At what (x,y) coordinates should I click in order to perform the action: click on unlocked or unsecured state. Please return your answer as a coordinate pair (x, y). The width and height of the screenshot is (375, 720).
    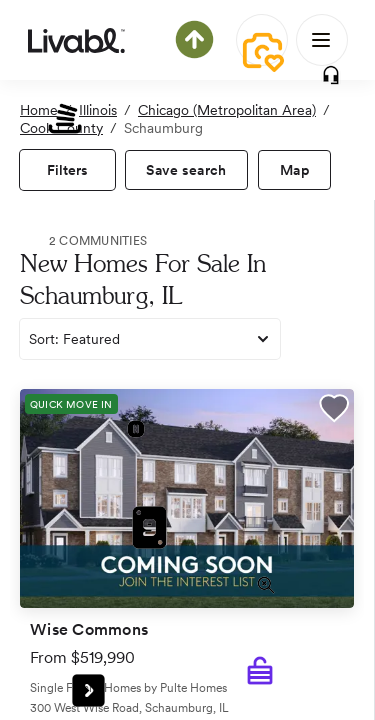
    Looking at the image, I should click on (260, 672).